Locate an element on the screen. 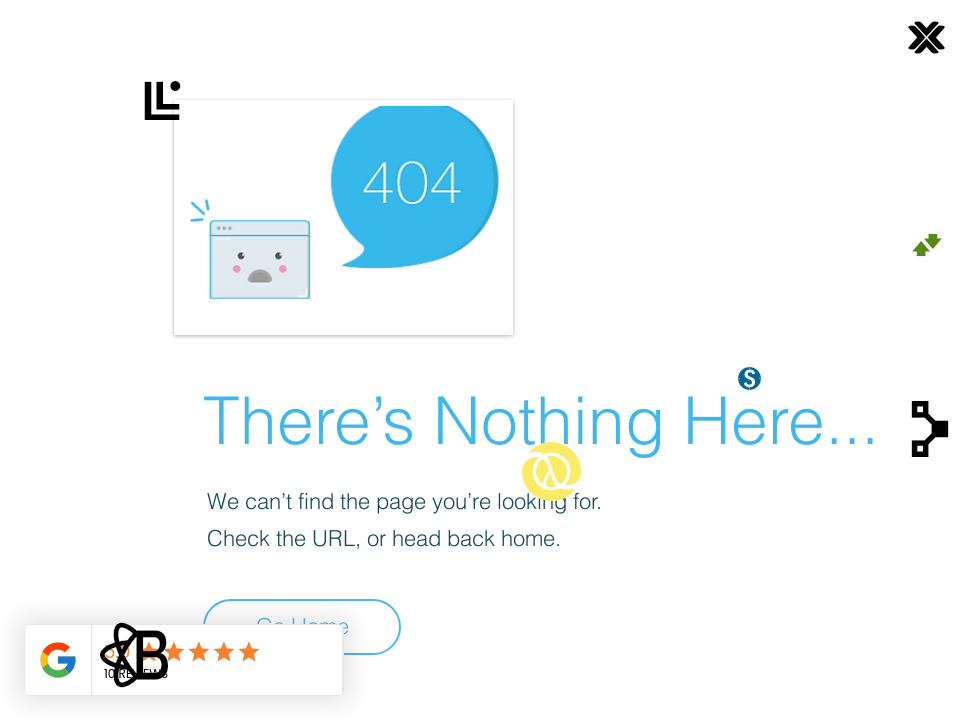 The image size is (980, 720). clojure programming language logo is located at coordinates (551, 471).